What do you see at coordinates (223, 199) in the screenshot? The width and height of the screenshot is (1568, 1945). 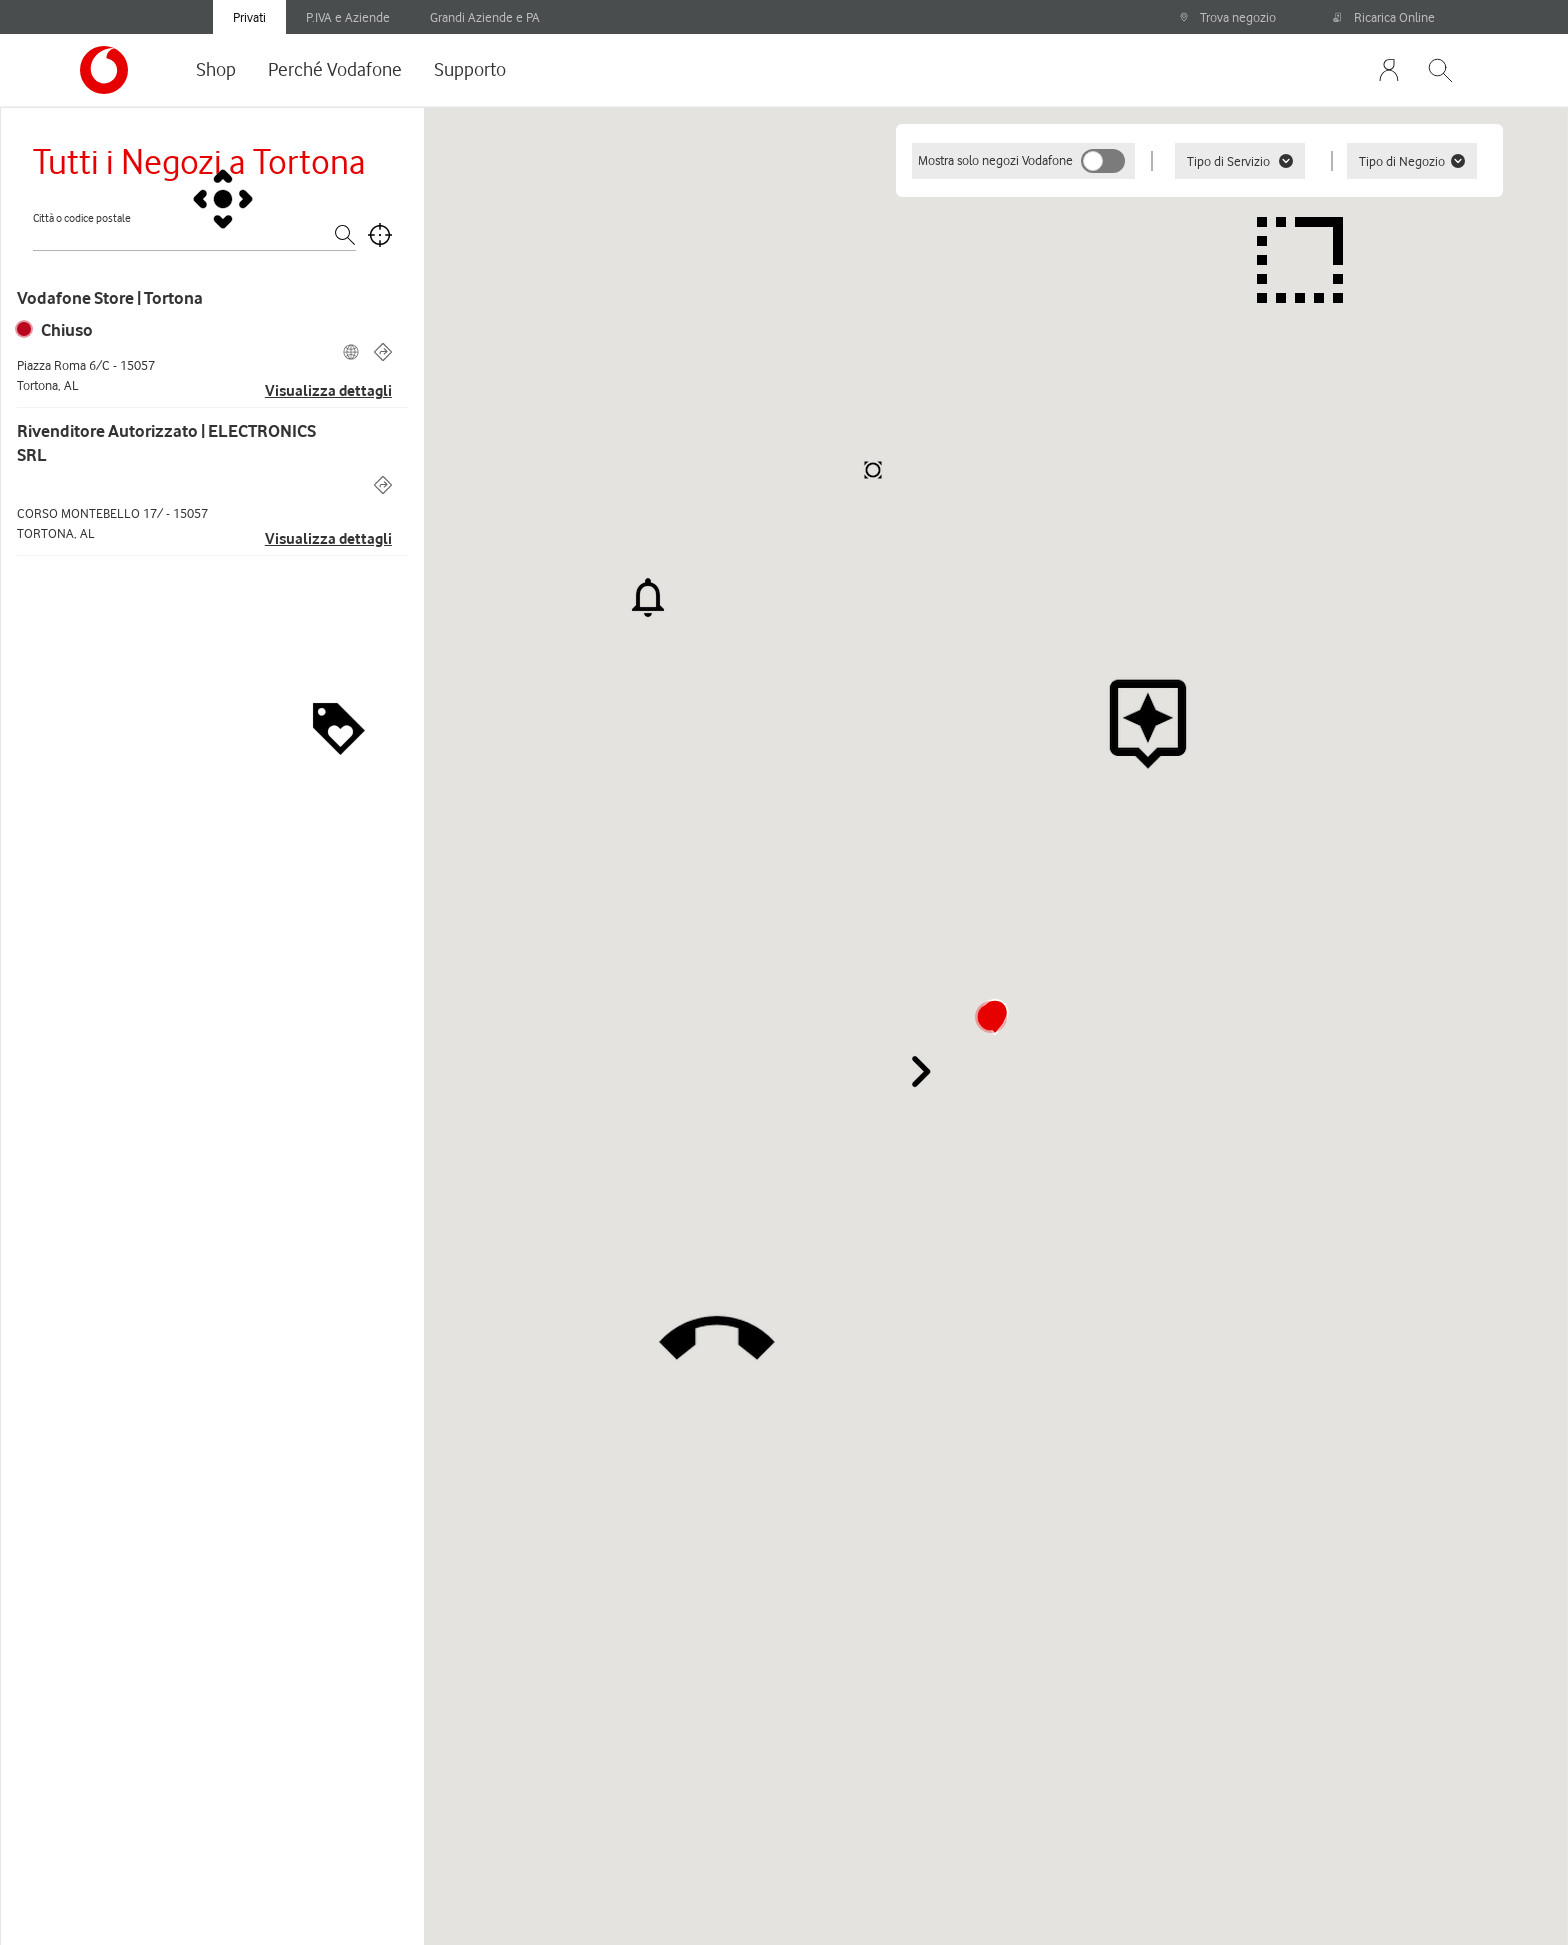 I see `pan or move the camera view` at bounding box center [223, 199].